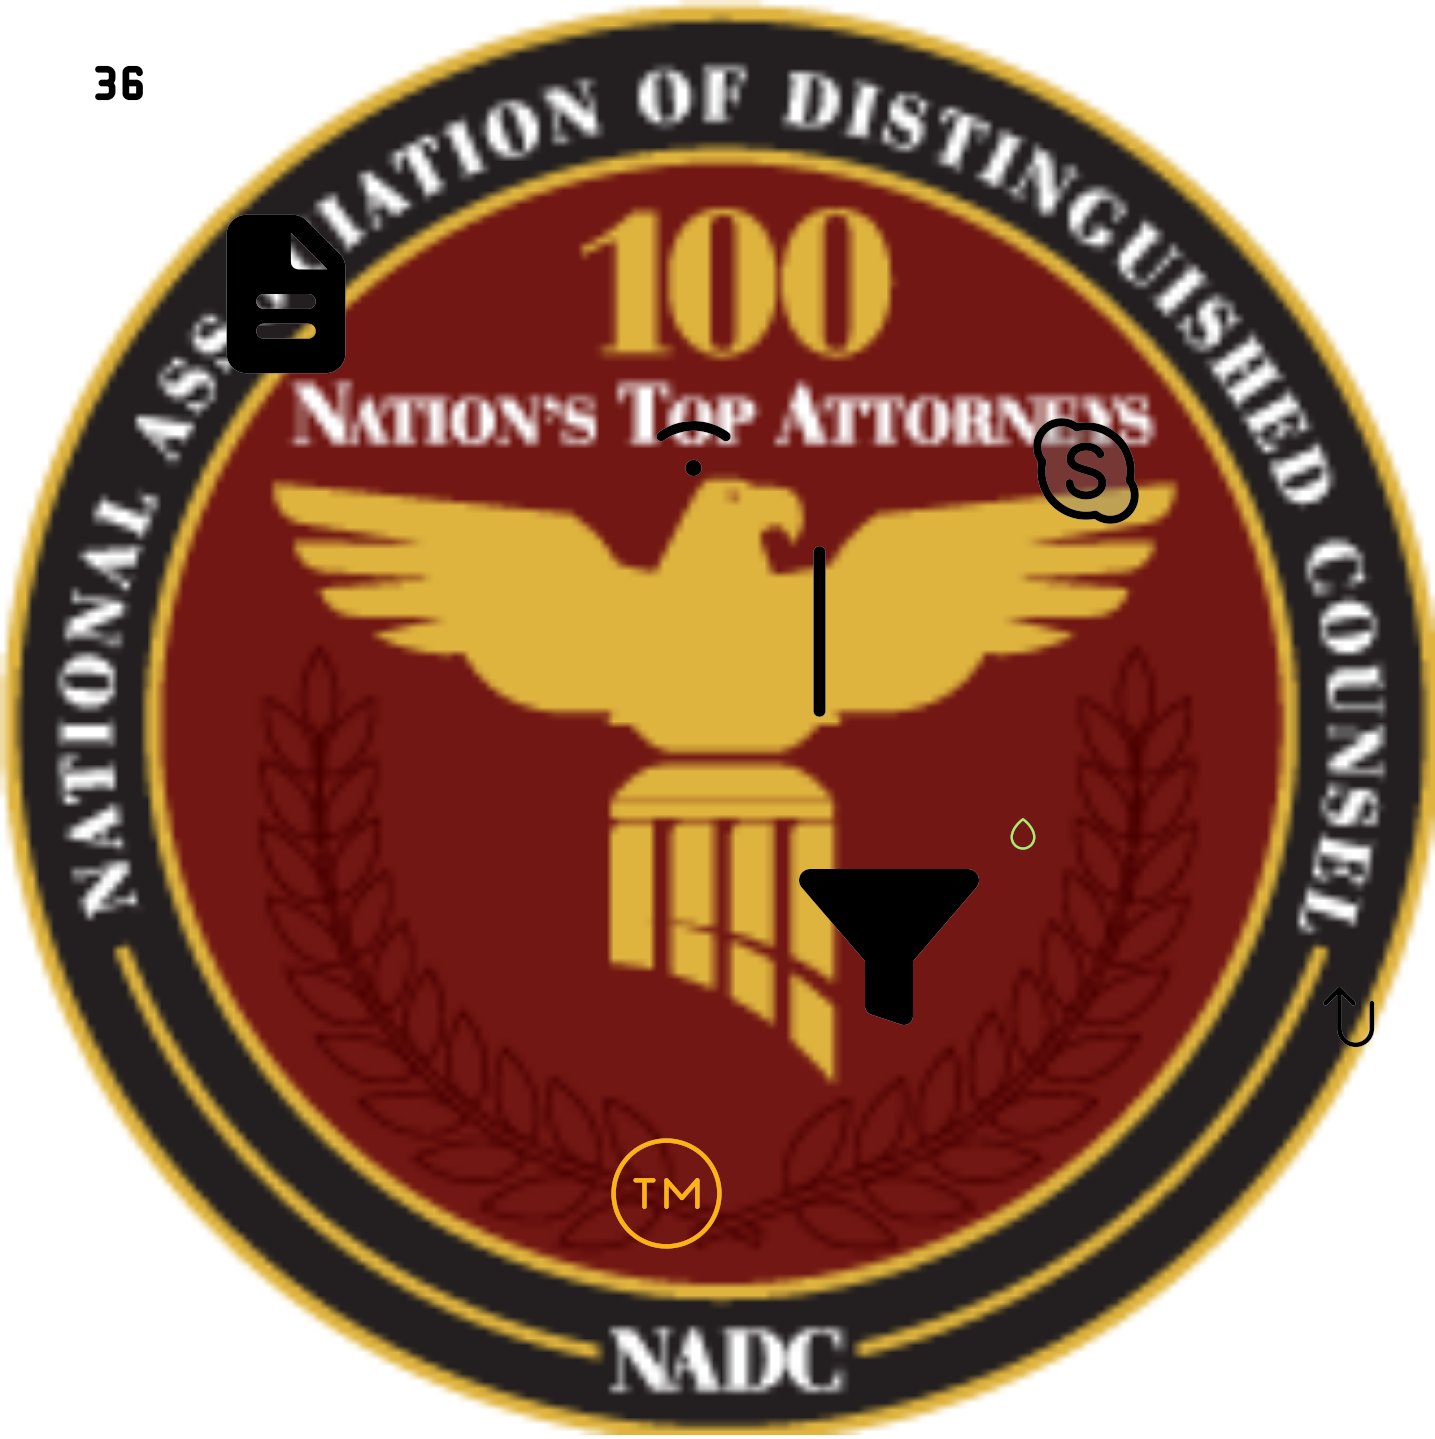  I want to click on undo or go back to previous state, so click(1351, 1017).